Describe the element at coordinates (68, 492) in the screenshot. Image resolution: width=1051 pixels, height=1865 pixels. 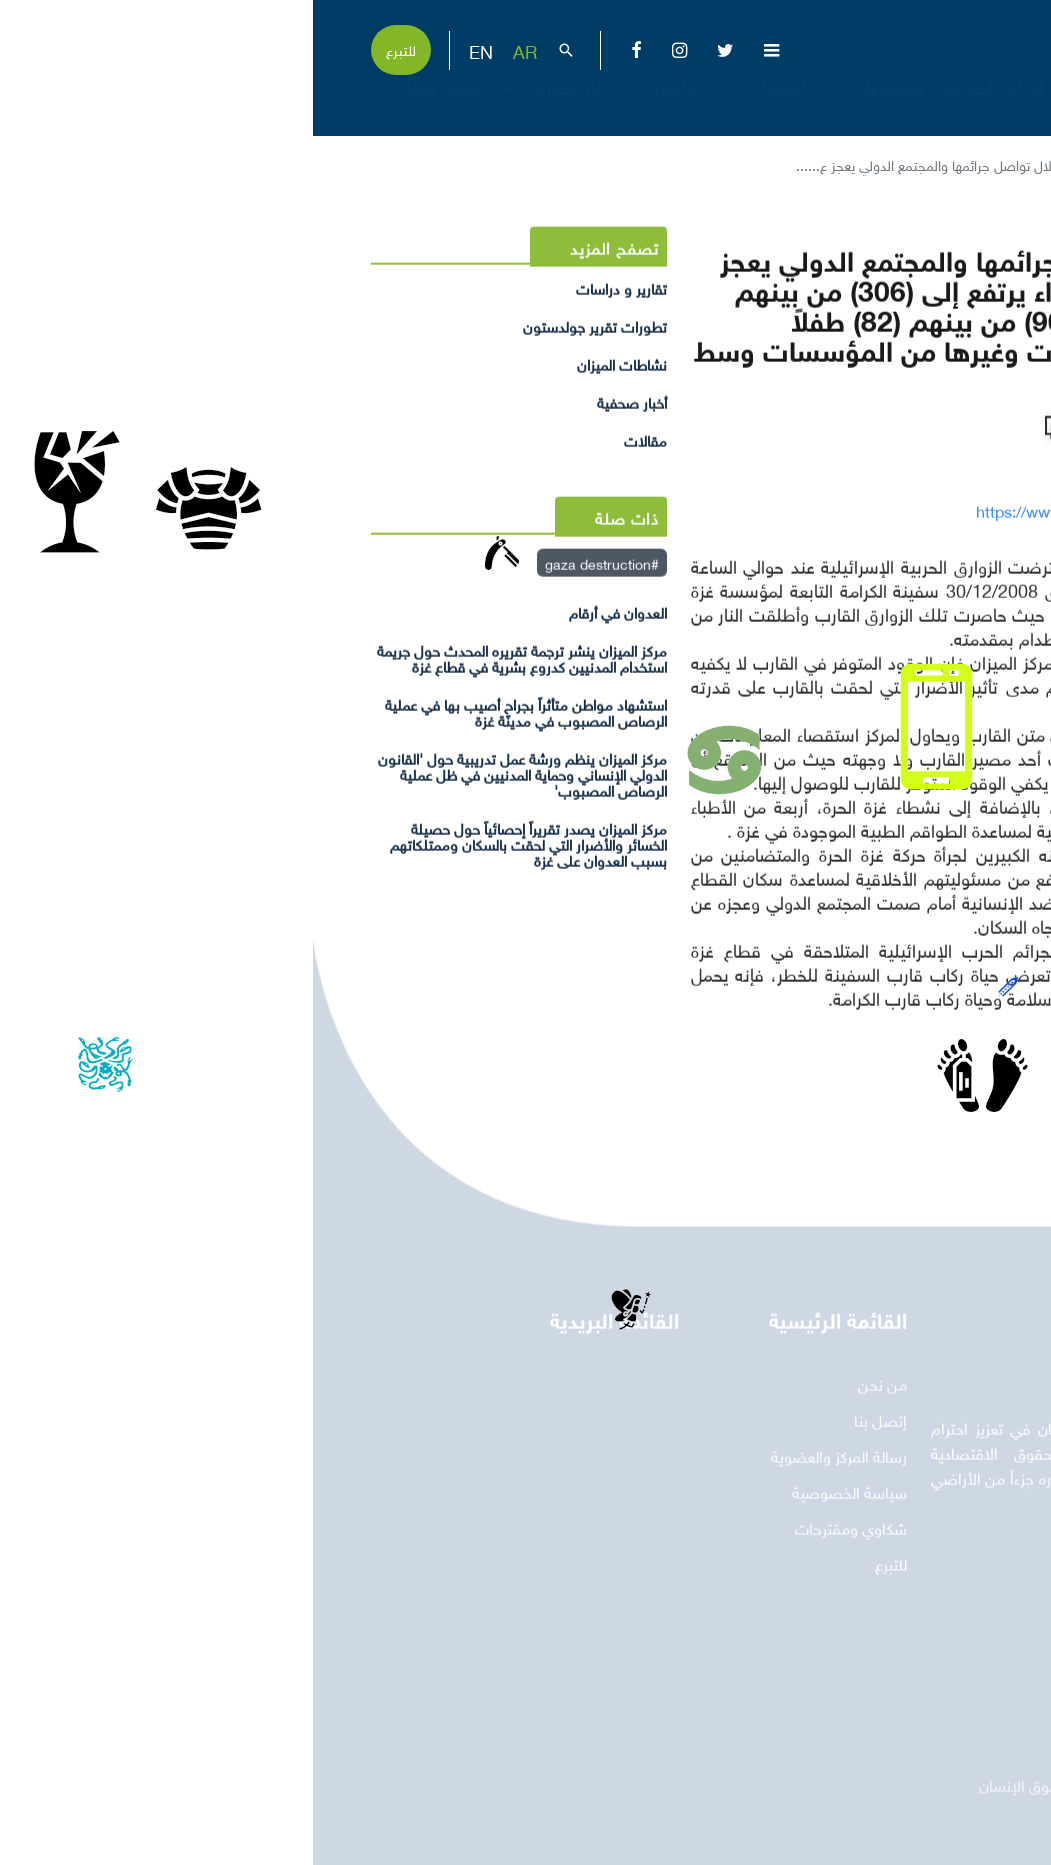
I see `indicates fragile item or breakable content` at that location.